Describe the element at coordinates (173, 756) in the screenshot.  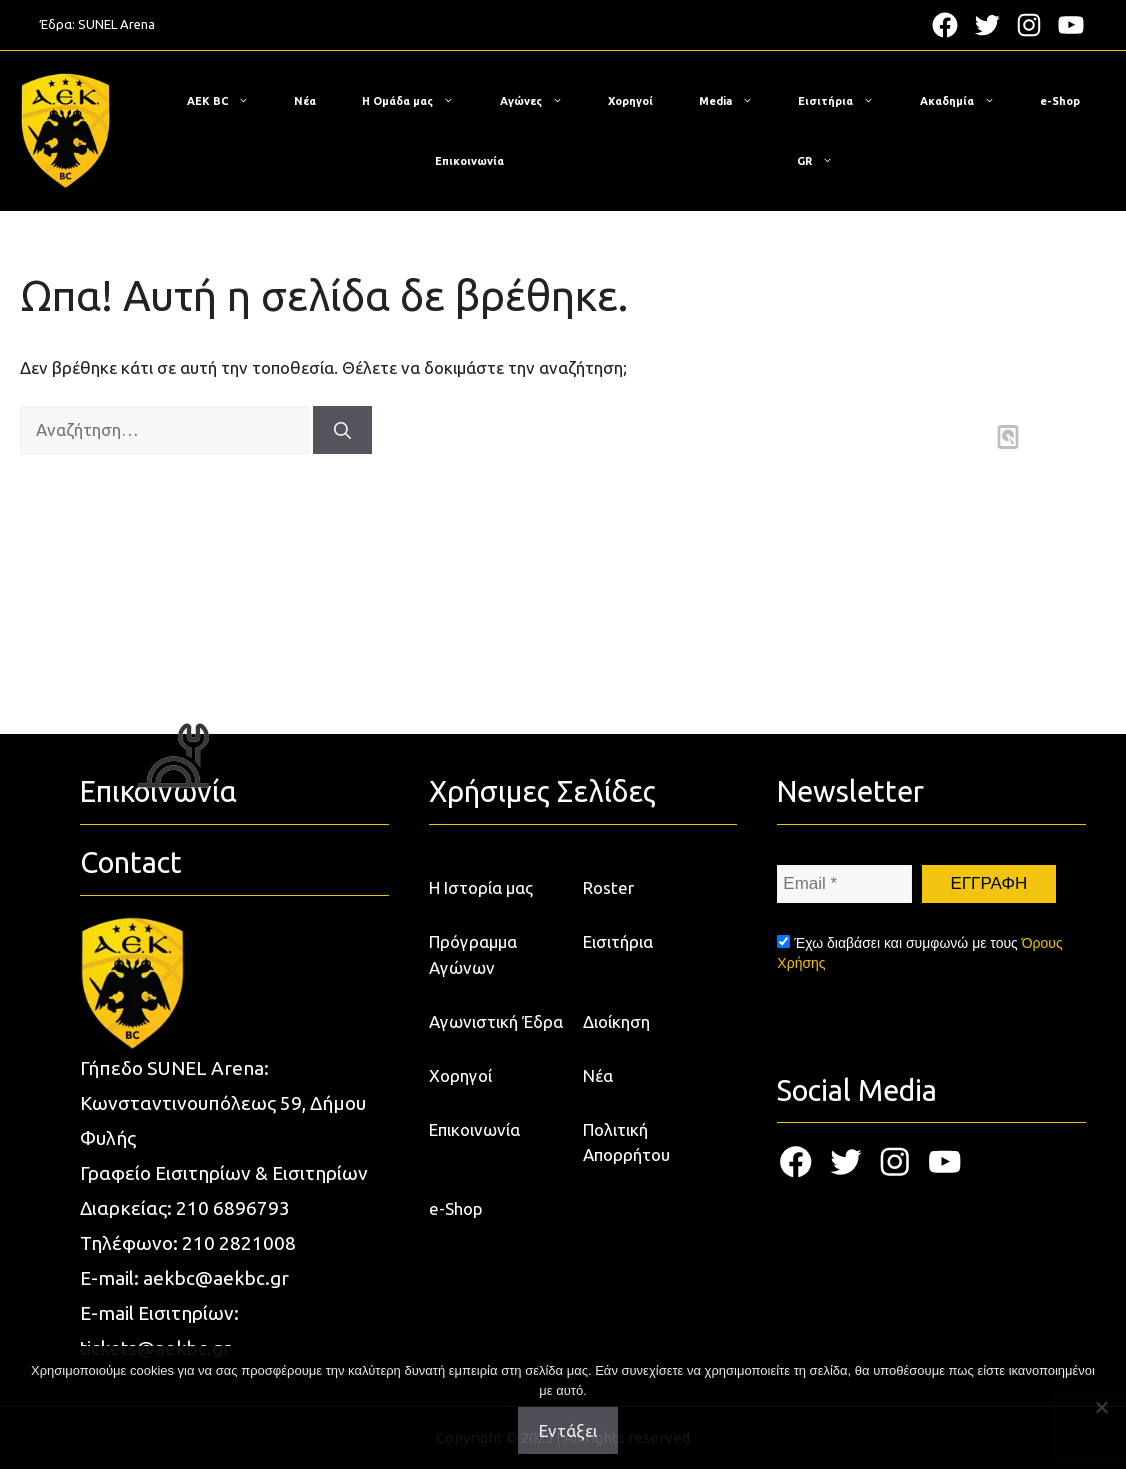
I see `access engineering or developer tools` at that location.